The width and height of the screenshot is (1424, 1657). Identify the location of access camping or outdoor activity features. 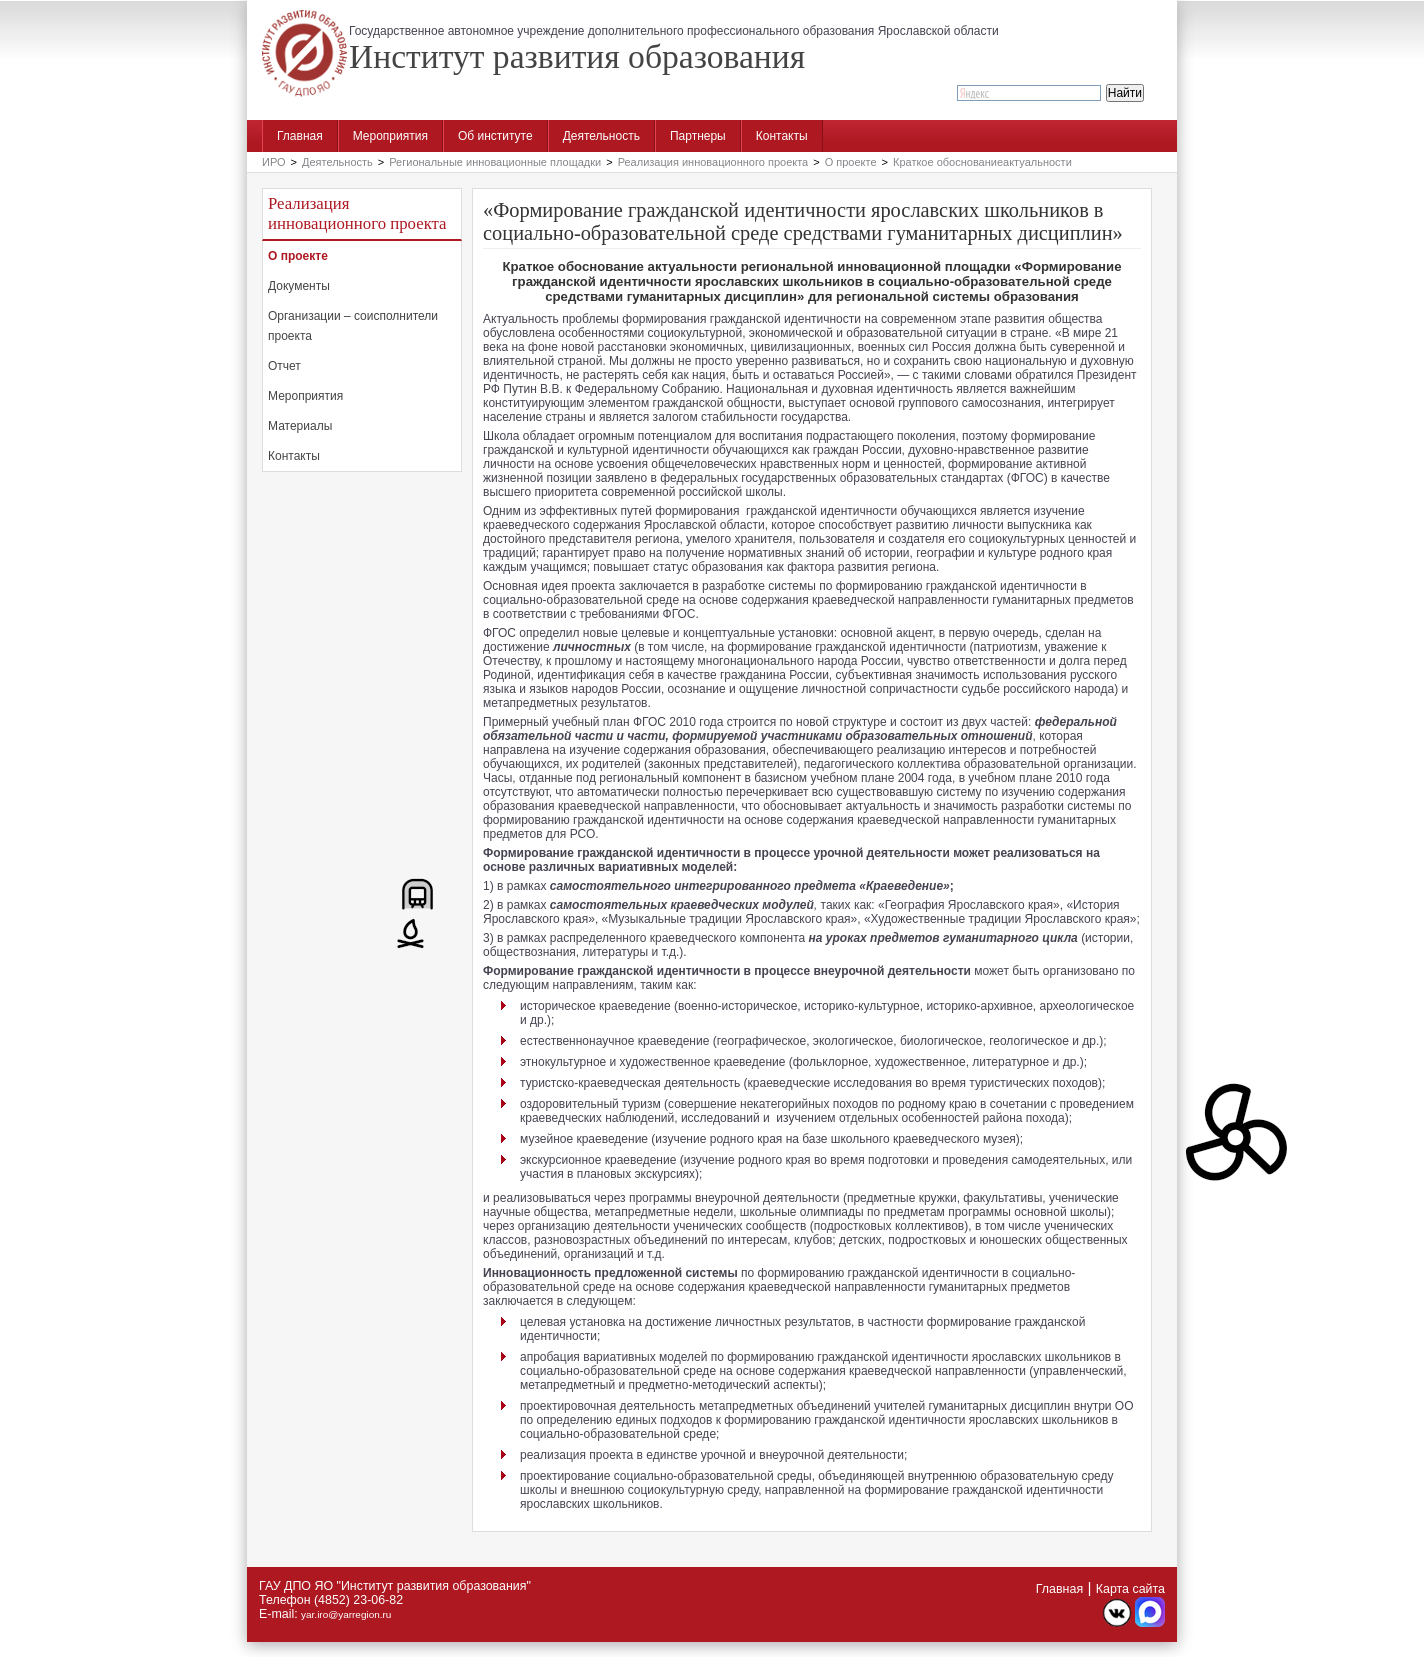
(410, 933).